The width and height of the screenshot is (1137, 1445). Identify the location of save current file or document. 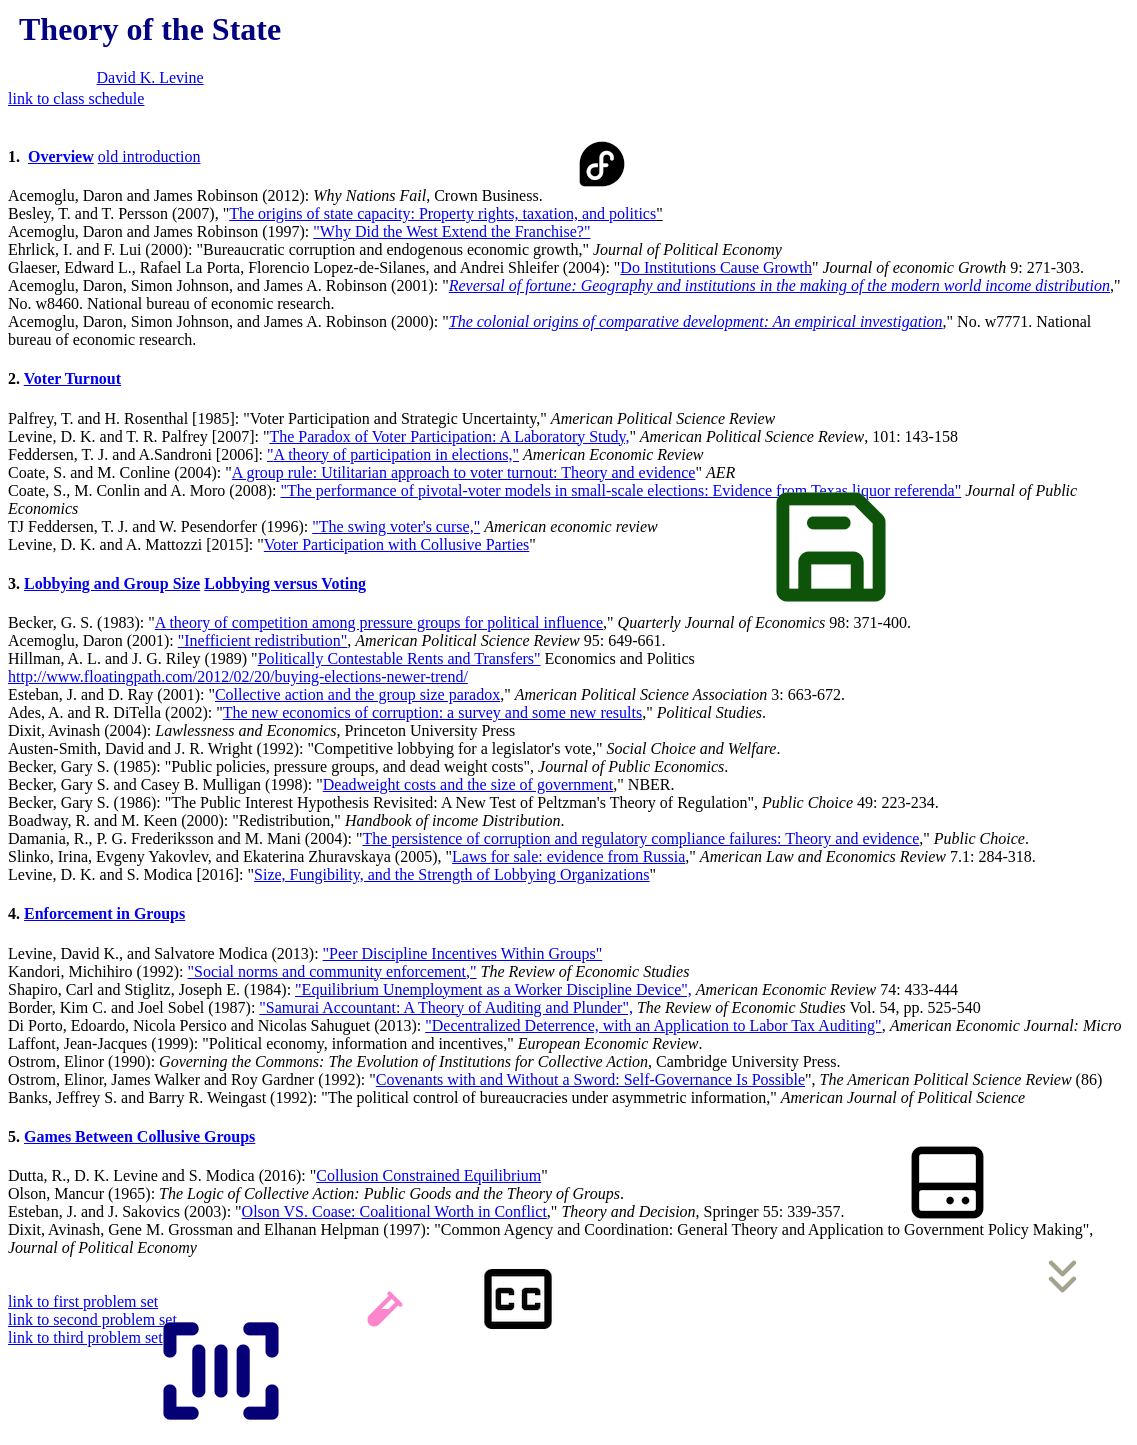
(831, 547).